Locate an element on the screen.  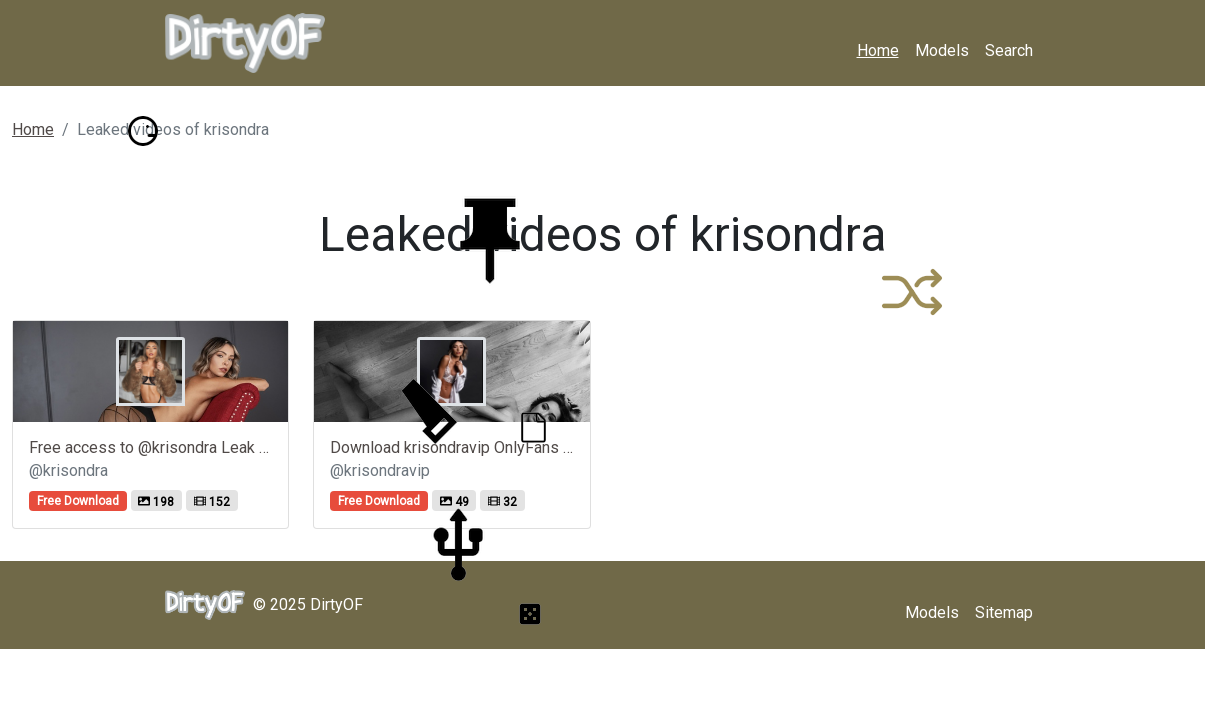
shuffle playlist or queue order is located at coordinates (912, 292).